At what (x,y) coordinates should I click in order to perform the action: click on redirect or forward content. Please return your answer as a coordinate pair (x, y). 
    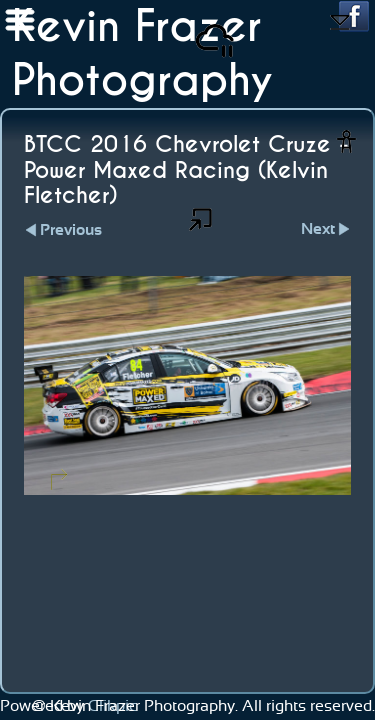
    Looking at the image, I should click on (57, 479).